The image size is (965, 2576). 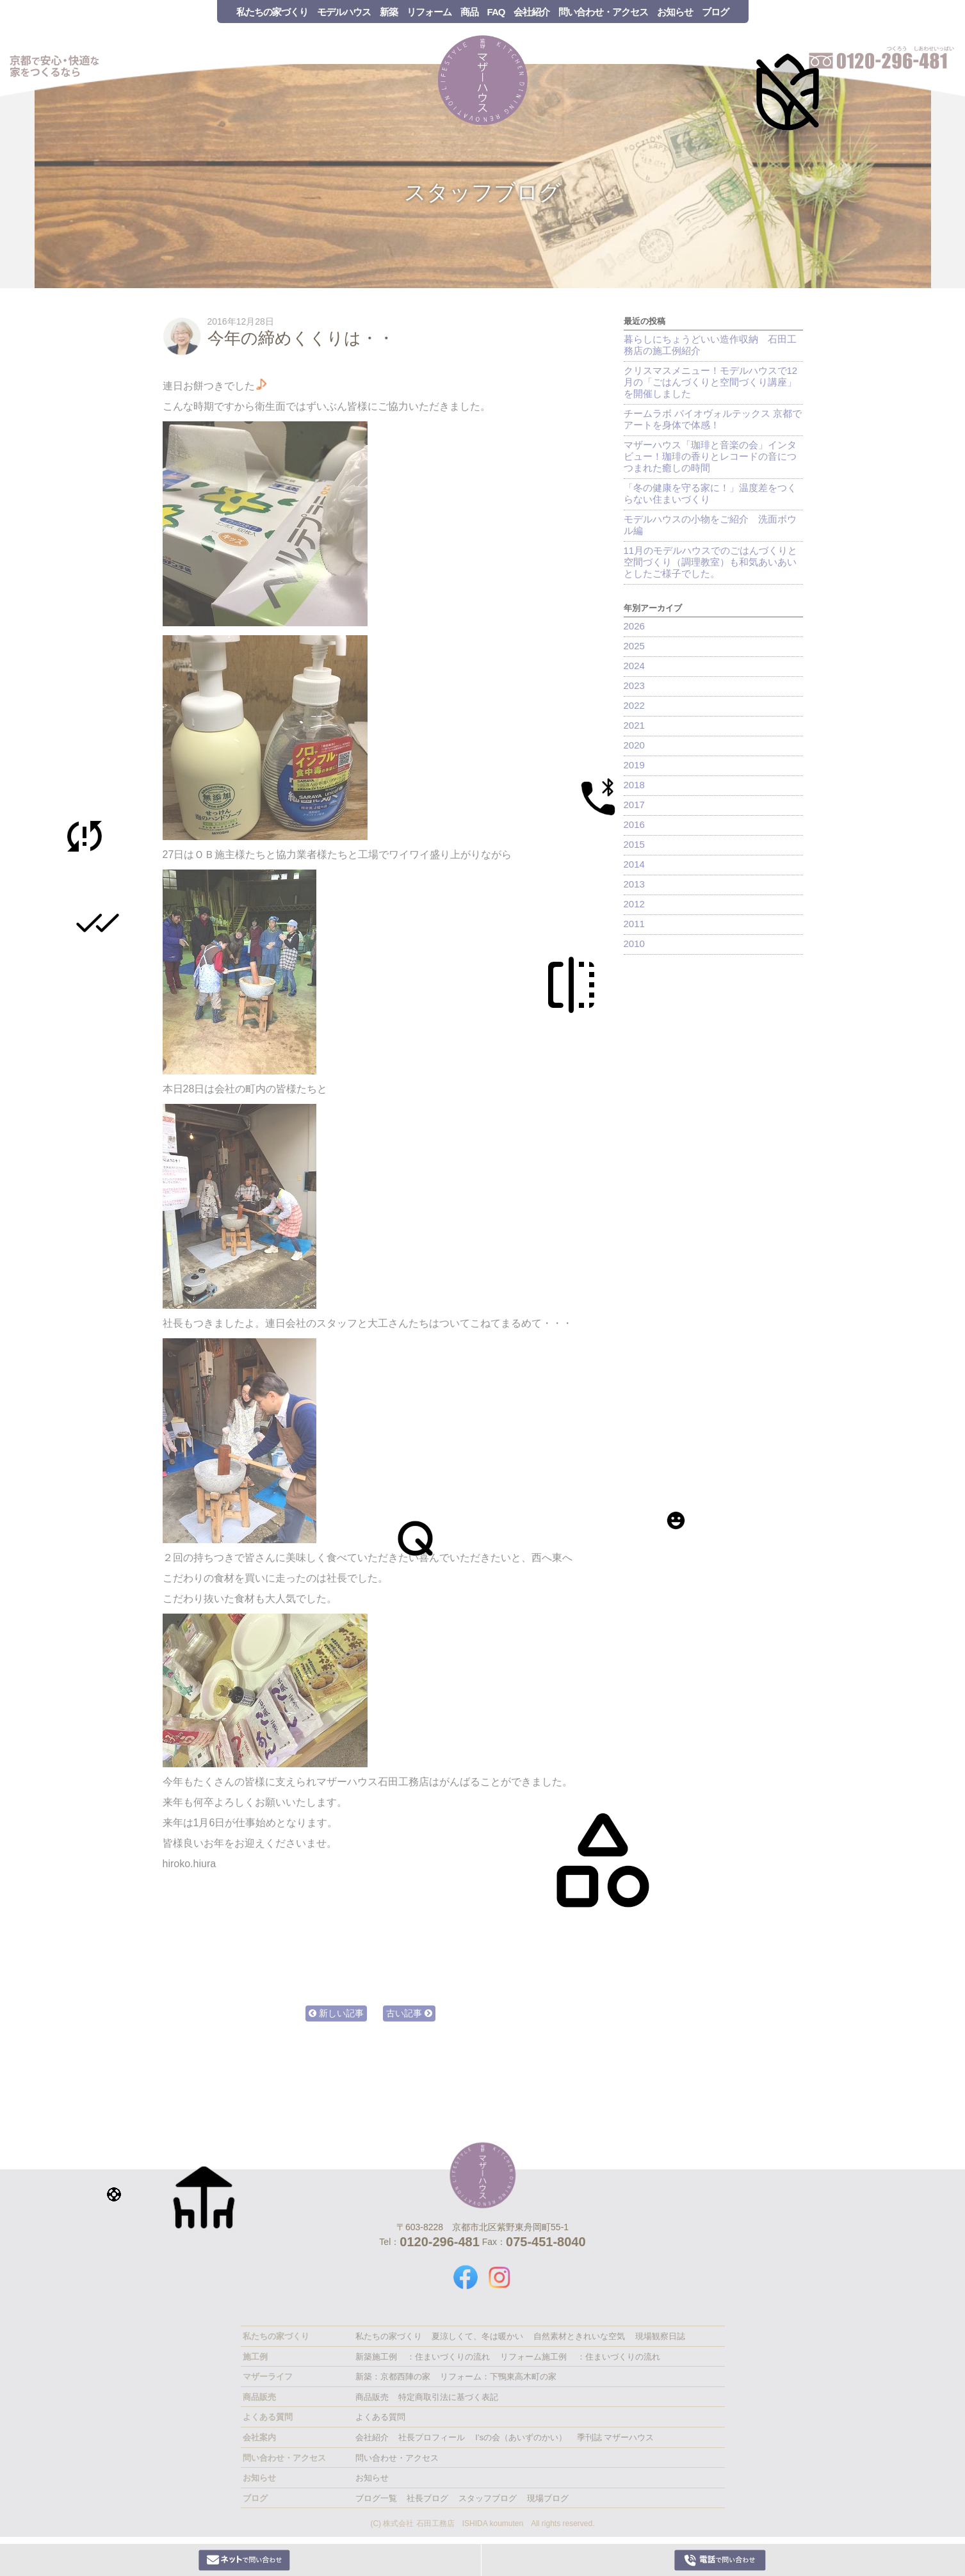 I want to click on access outdoor or patio settings, so click(x=204, y=2196).